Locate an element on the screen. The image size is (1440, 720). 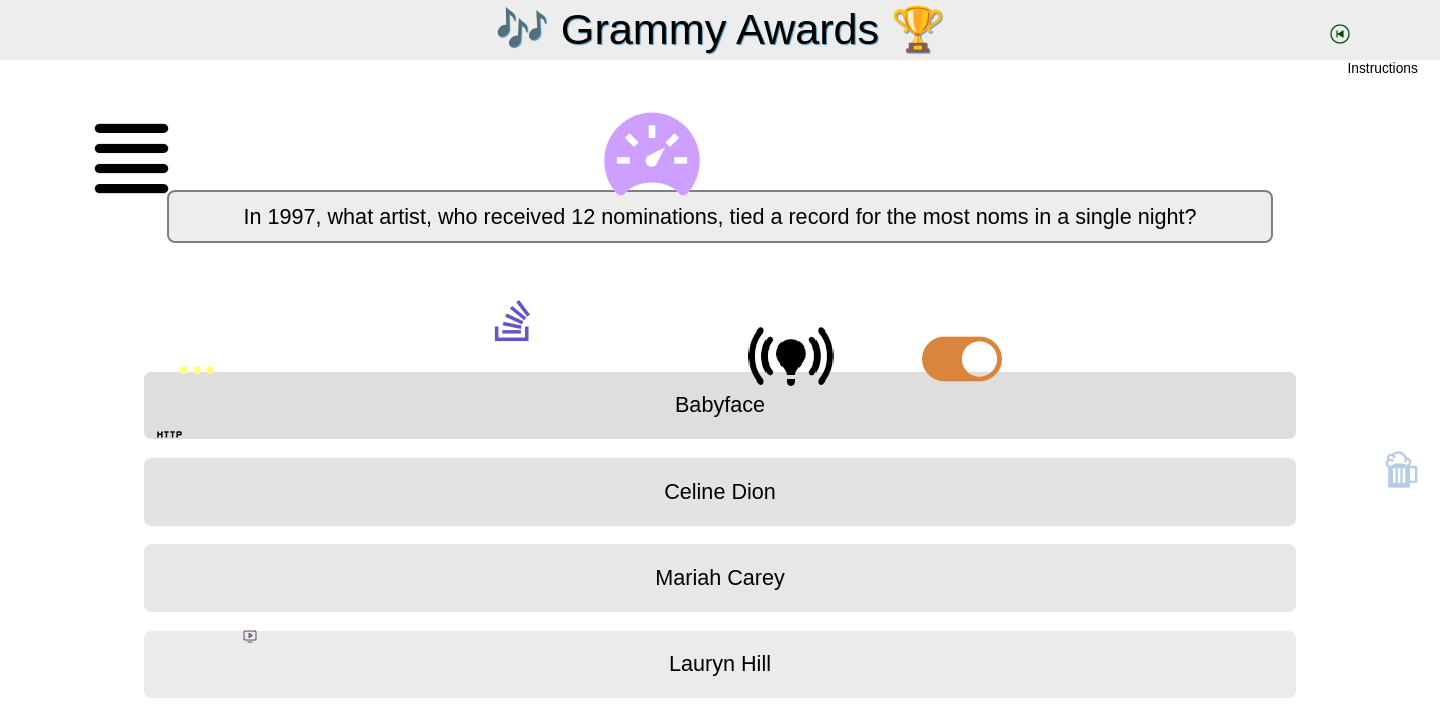
access more options or actions is located at coordinates (197, 370).